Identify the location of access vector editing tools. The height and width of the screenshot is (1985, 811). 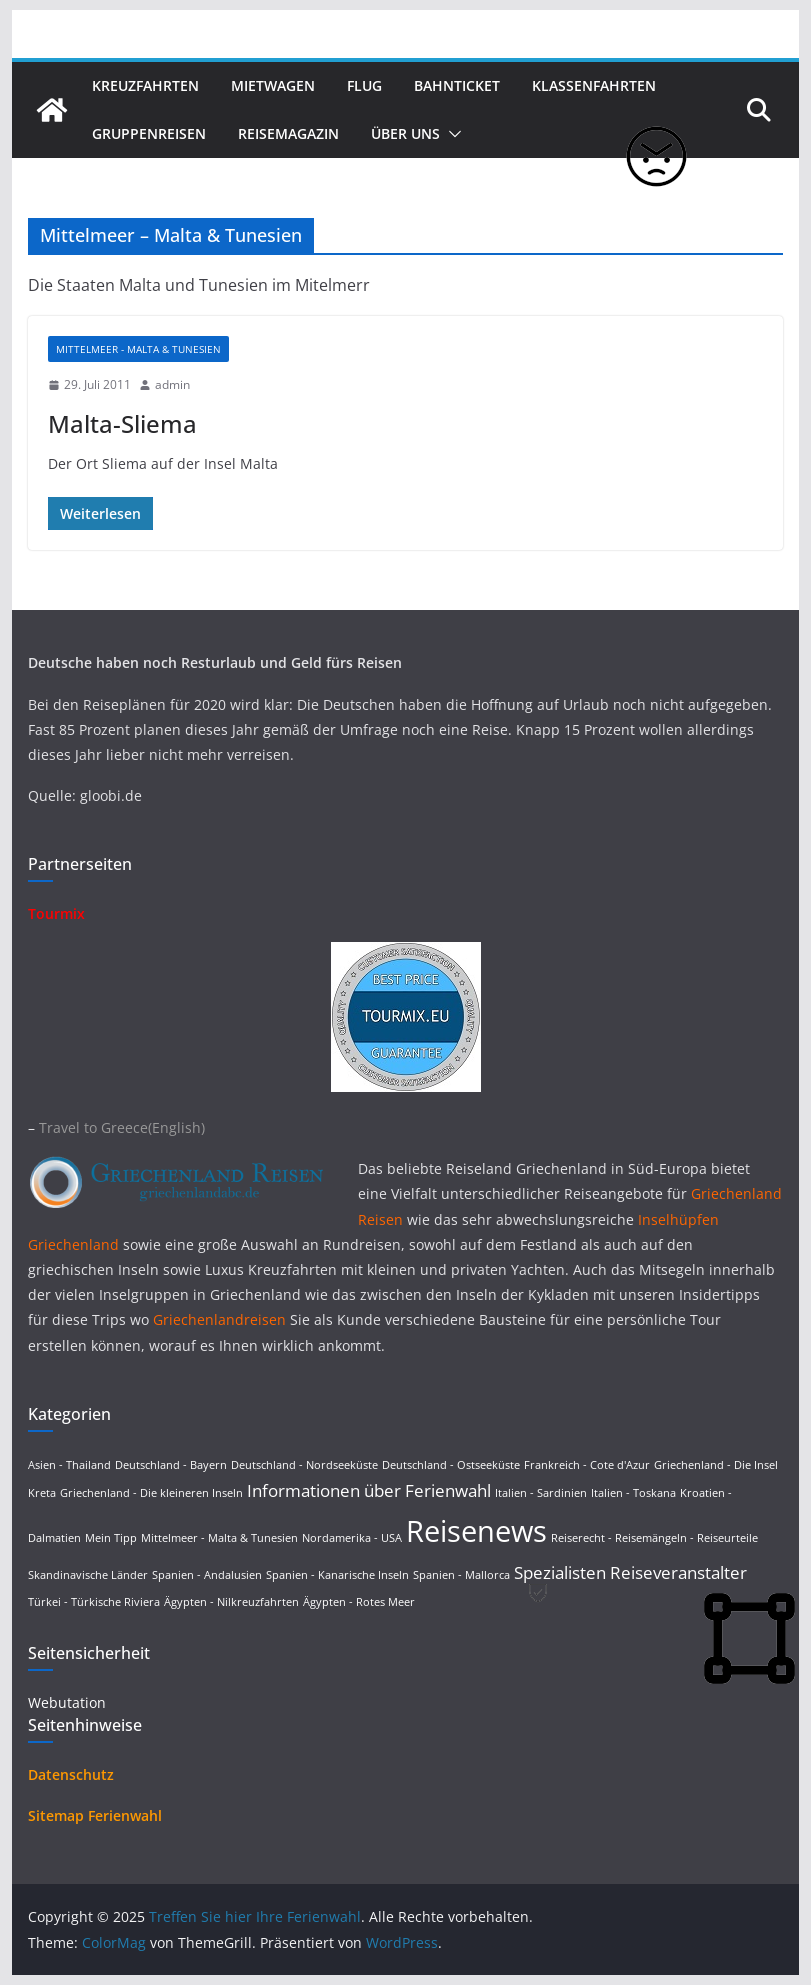
(749, 1638).